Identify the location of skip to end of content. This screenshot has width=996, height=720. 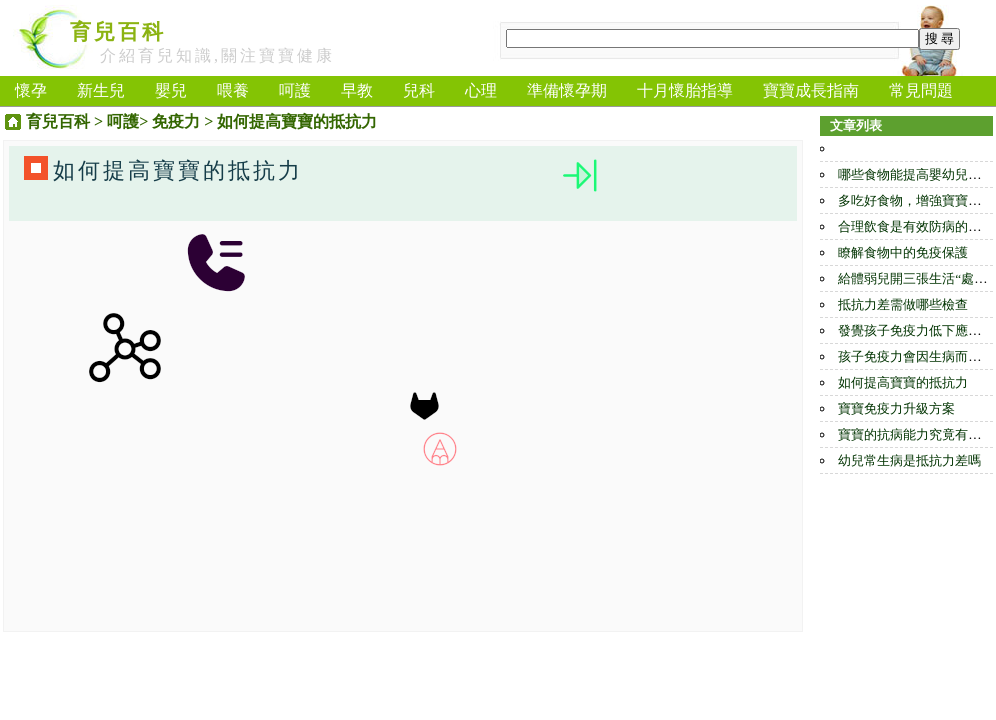
(580, 175).